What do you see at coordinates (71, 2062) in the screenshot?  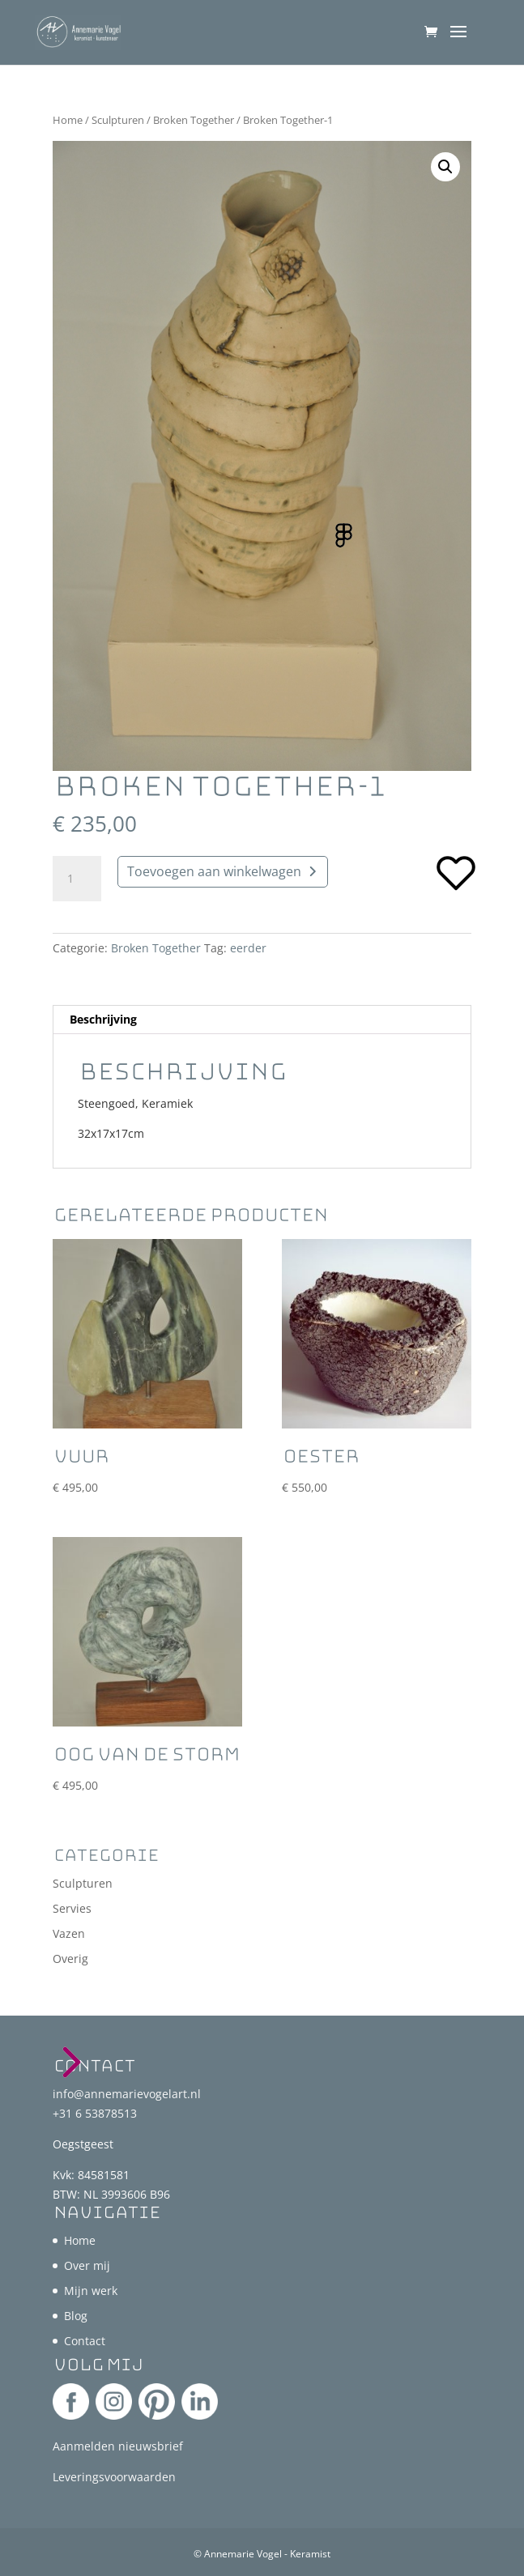 I see `navigate to the next item or page` at bounding box center [71, 2062].